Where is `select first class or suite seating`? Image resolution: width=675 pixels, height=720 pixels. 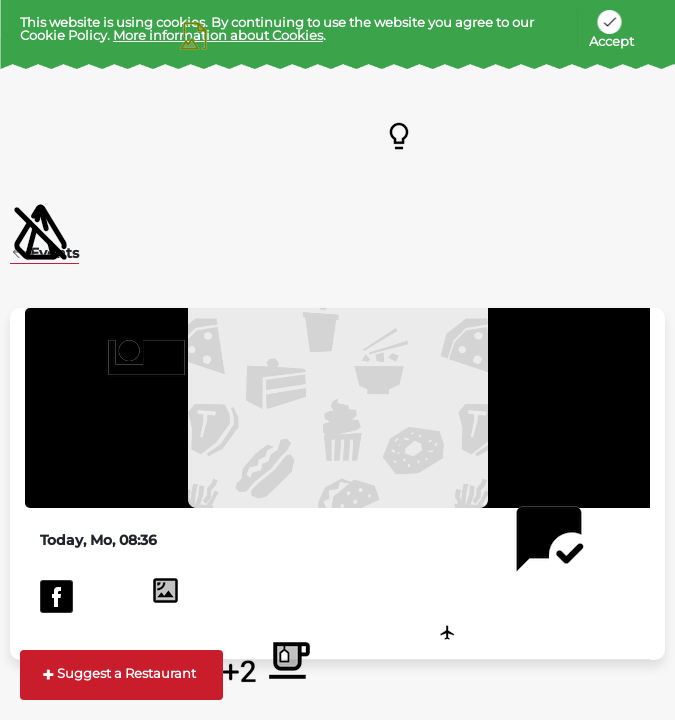
select first class or suite seating is located at coordinates (146, 357).